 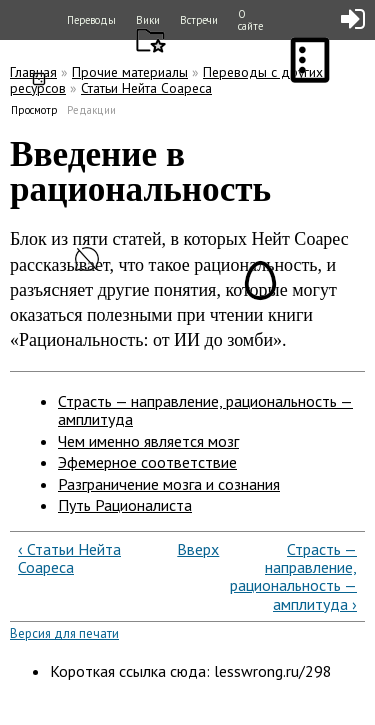 I want to click on randomize or shuffle content, so click(x=39, y=79).